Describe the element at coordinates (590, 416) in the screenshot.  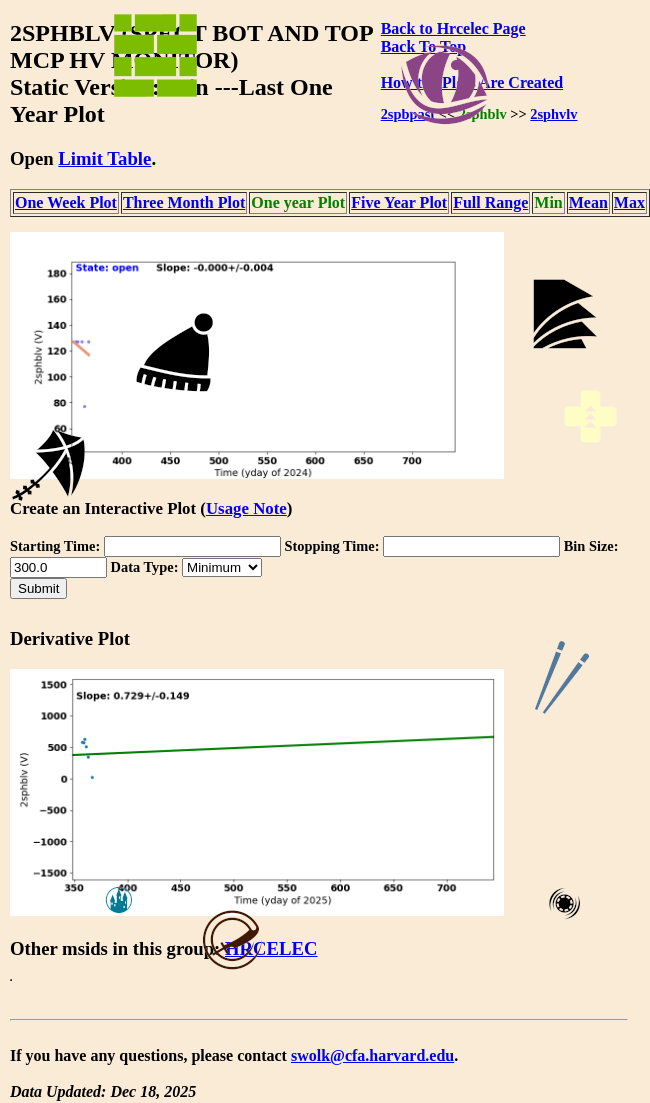
I see `increase health or healing power-up` at that location.